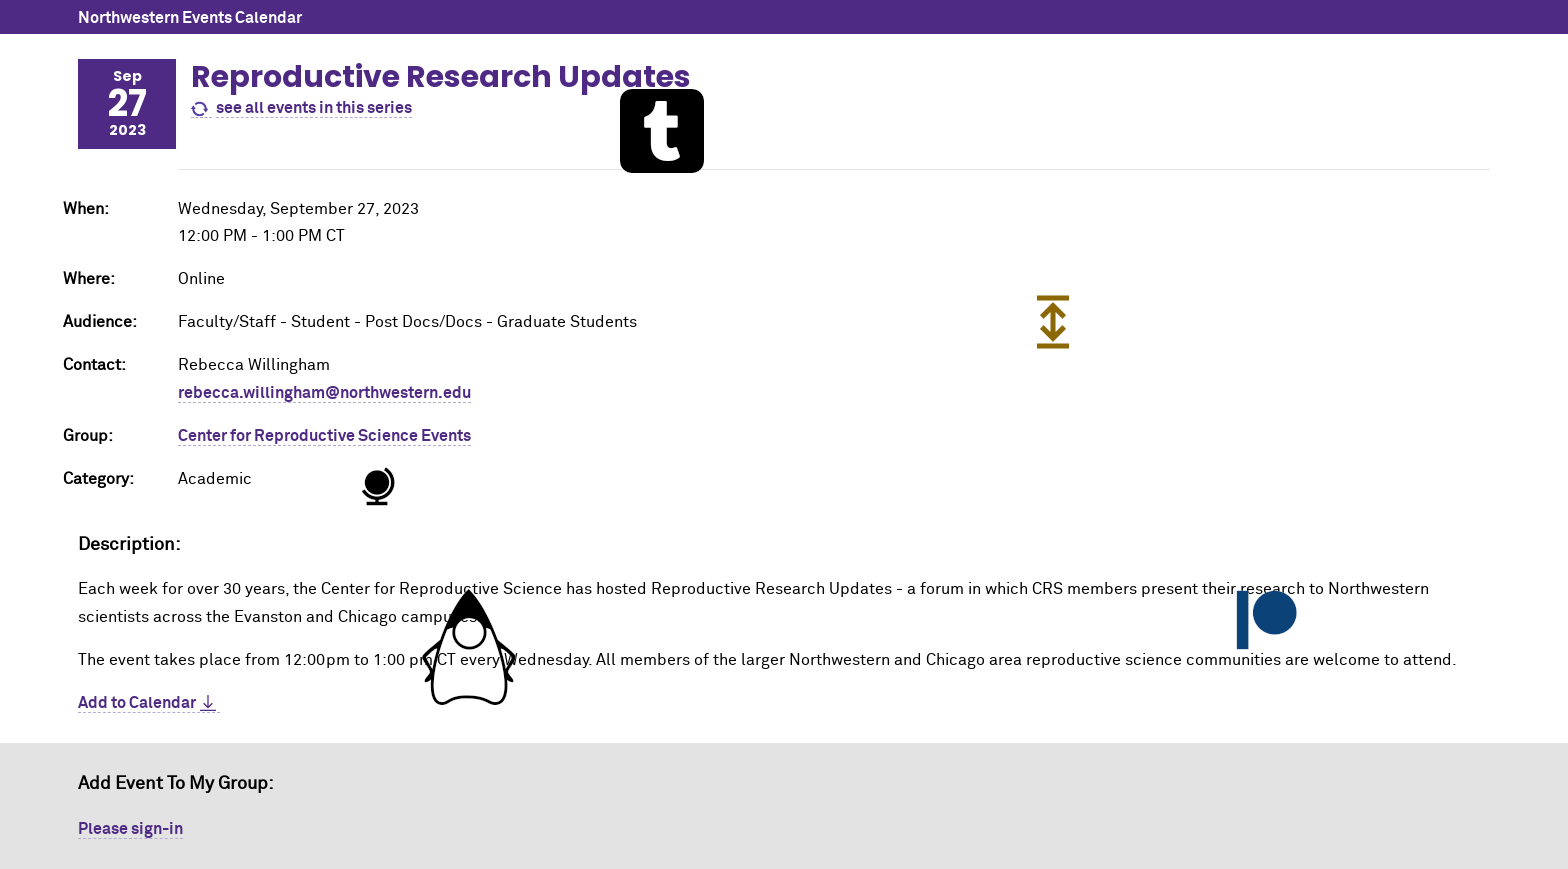 The width and height of the screenshot is (1568, 869). Describe the element at coordinates (377, 486) in the screenshot. I see `switch to global or international settings` at that location.